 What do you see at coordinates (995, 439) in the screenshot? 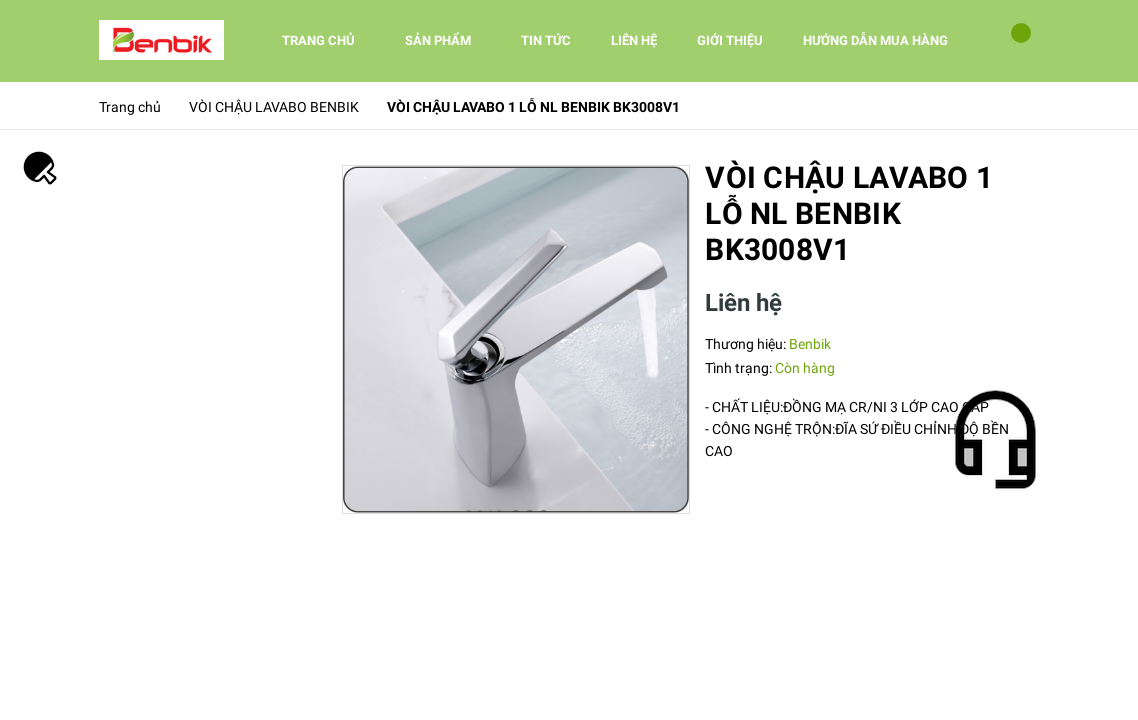
I see `contact customer support` at bounding box center [995, 439].